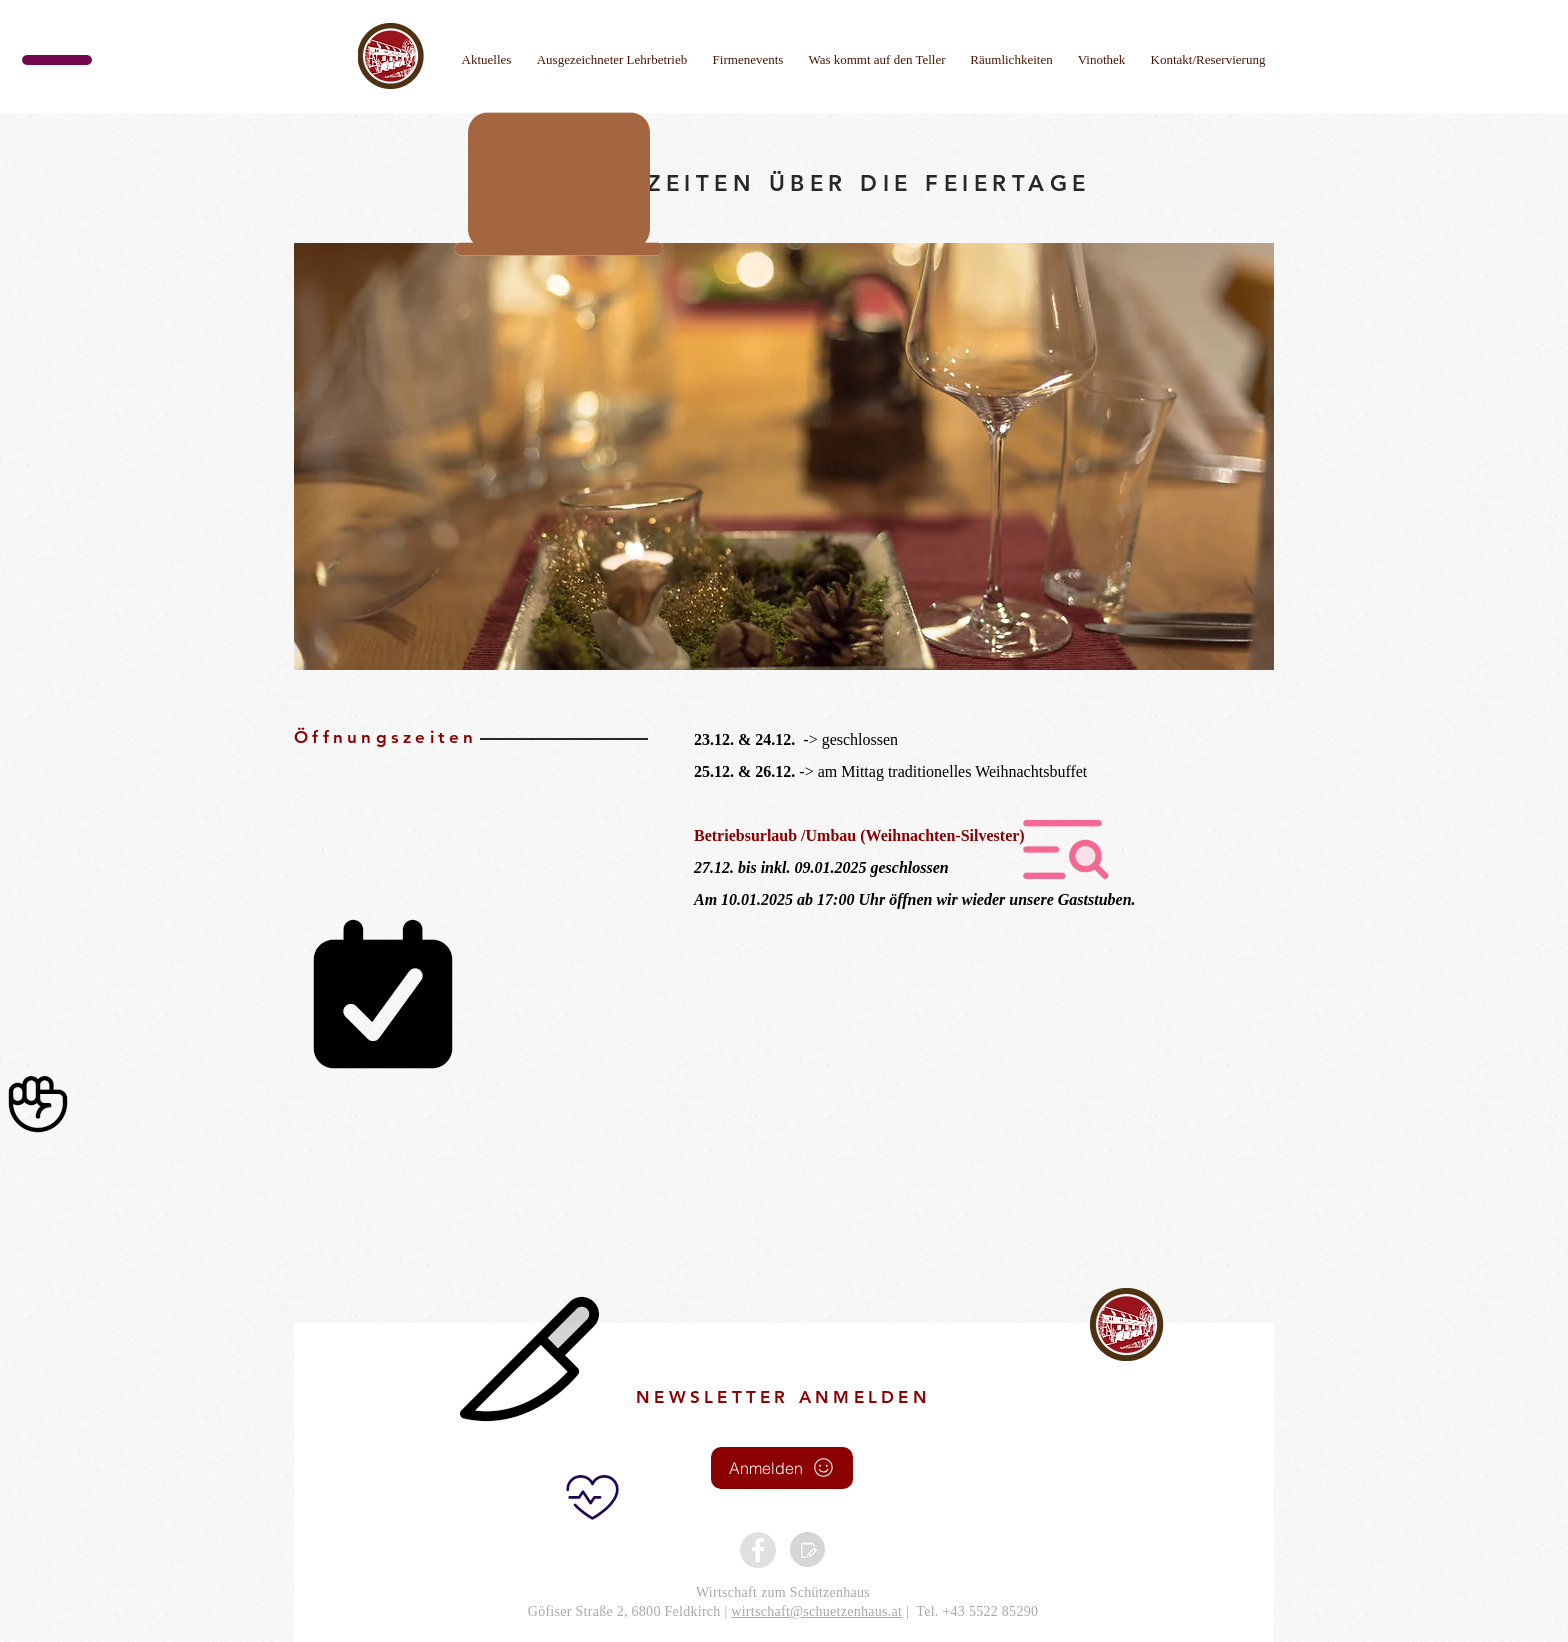 The height and width of the screenshot is (1642, 1568). I want to click on view health or fitness tracking data, so click(592, 1495).